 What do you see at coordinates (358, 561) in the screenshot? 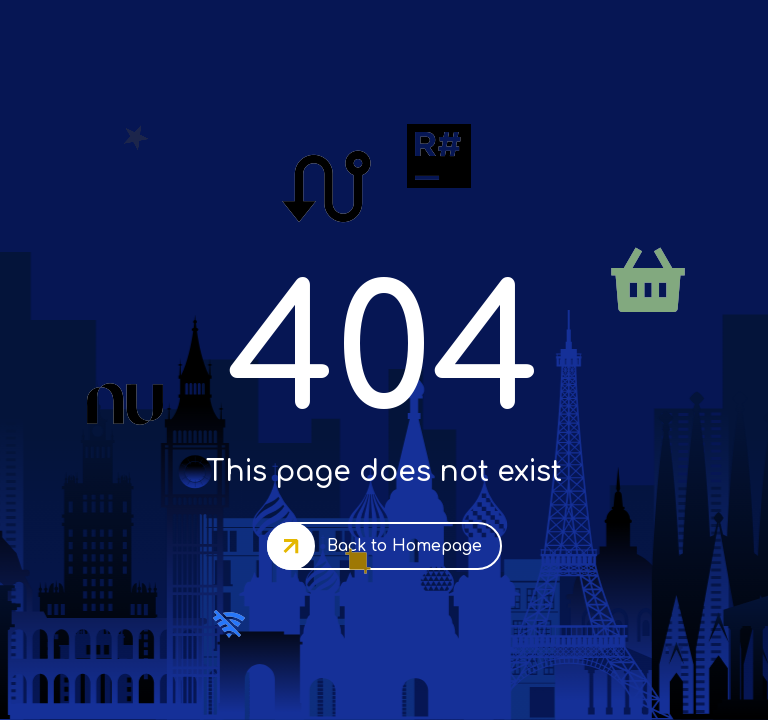
I see `crop an image or photo` at bounding box center [358, 561].